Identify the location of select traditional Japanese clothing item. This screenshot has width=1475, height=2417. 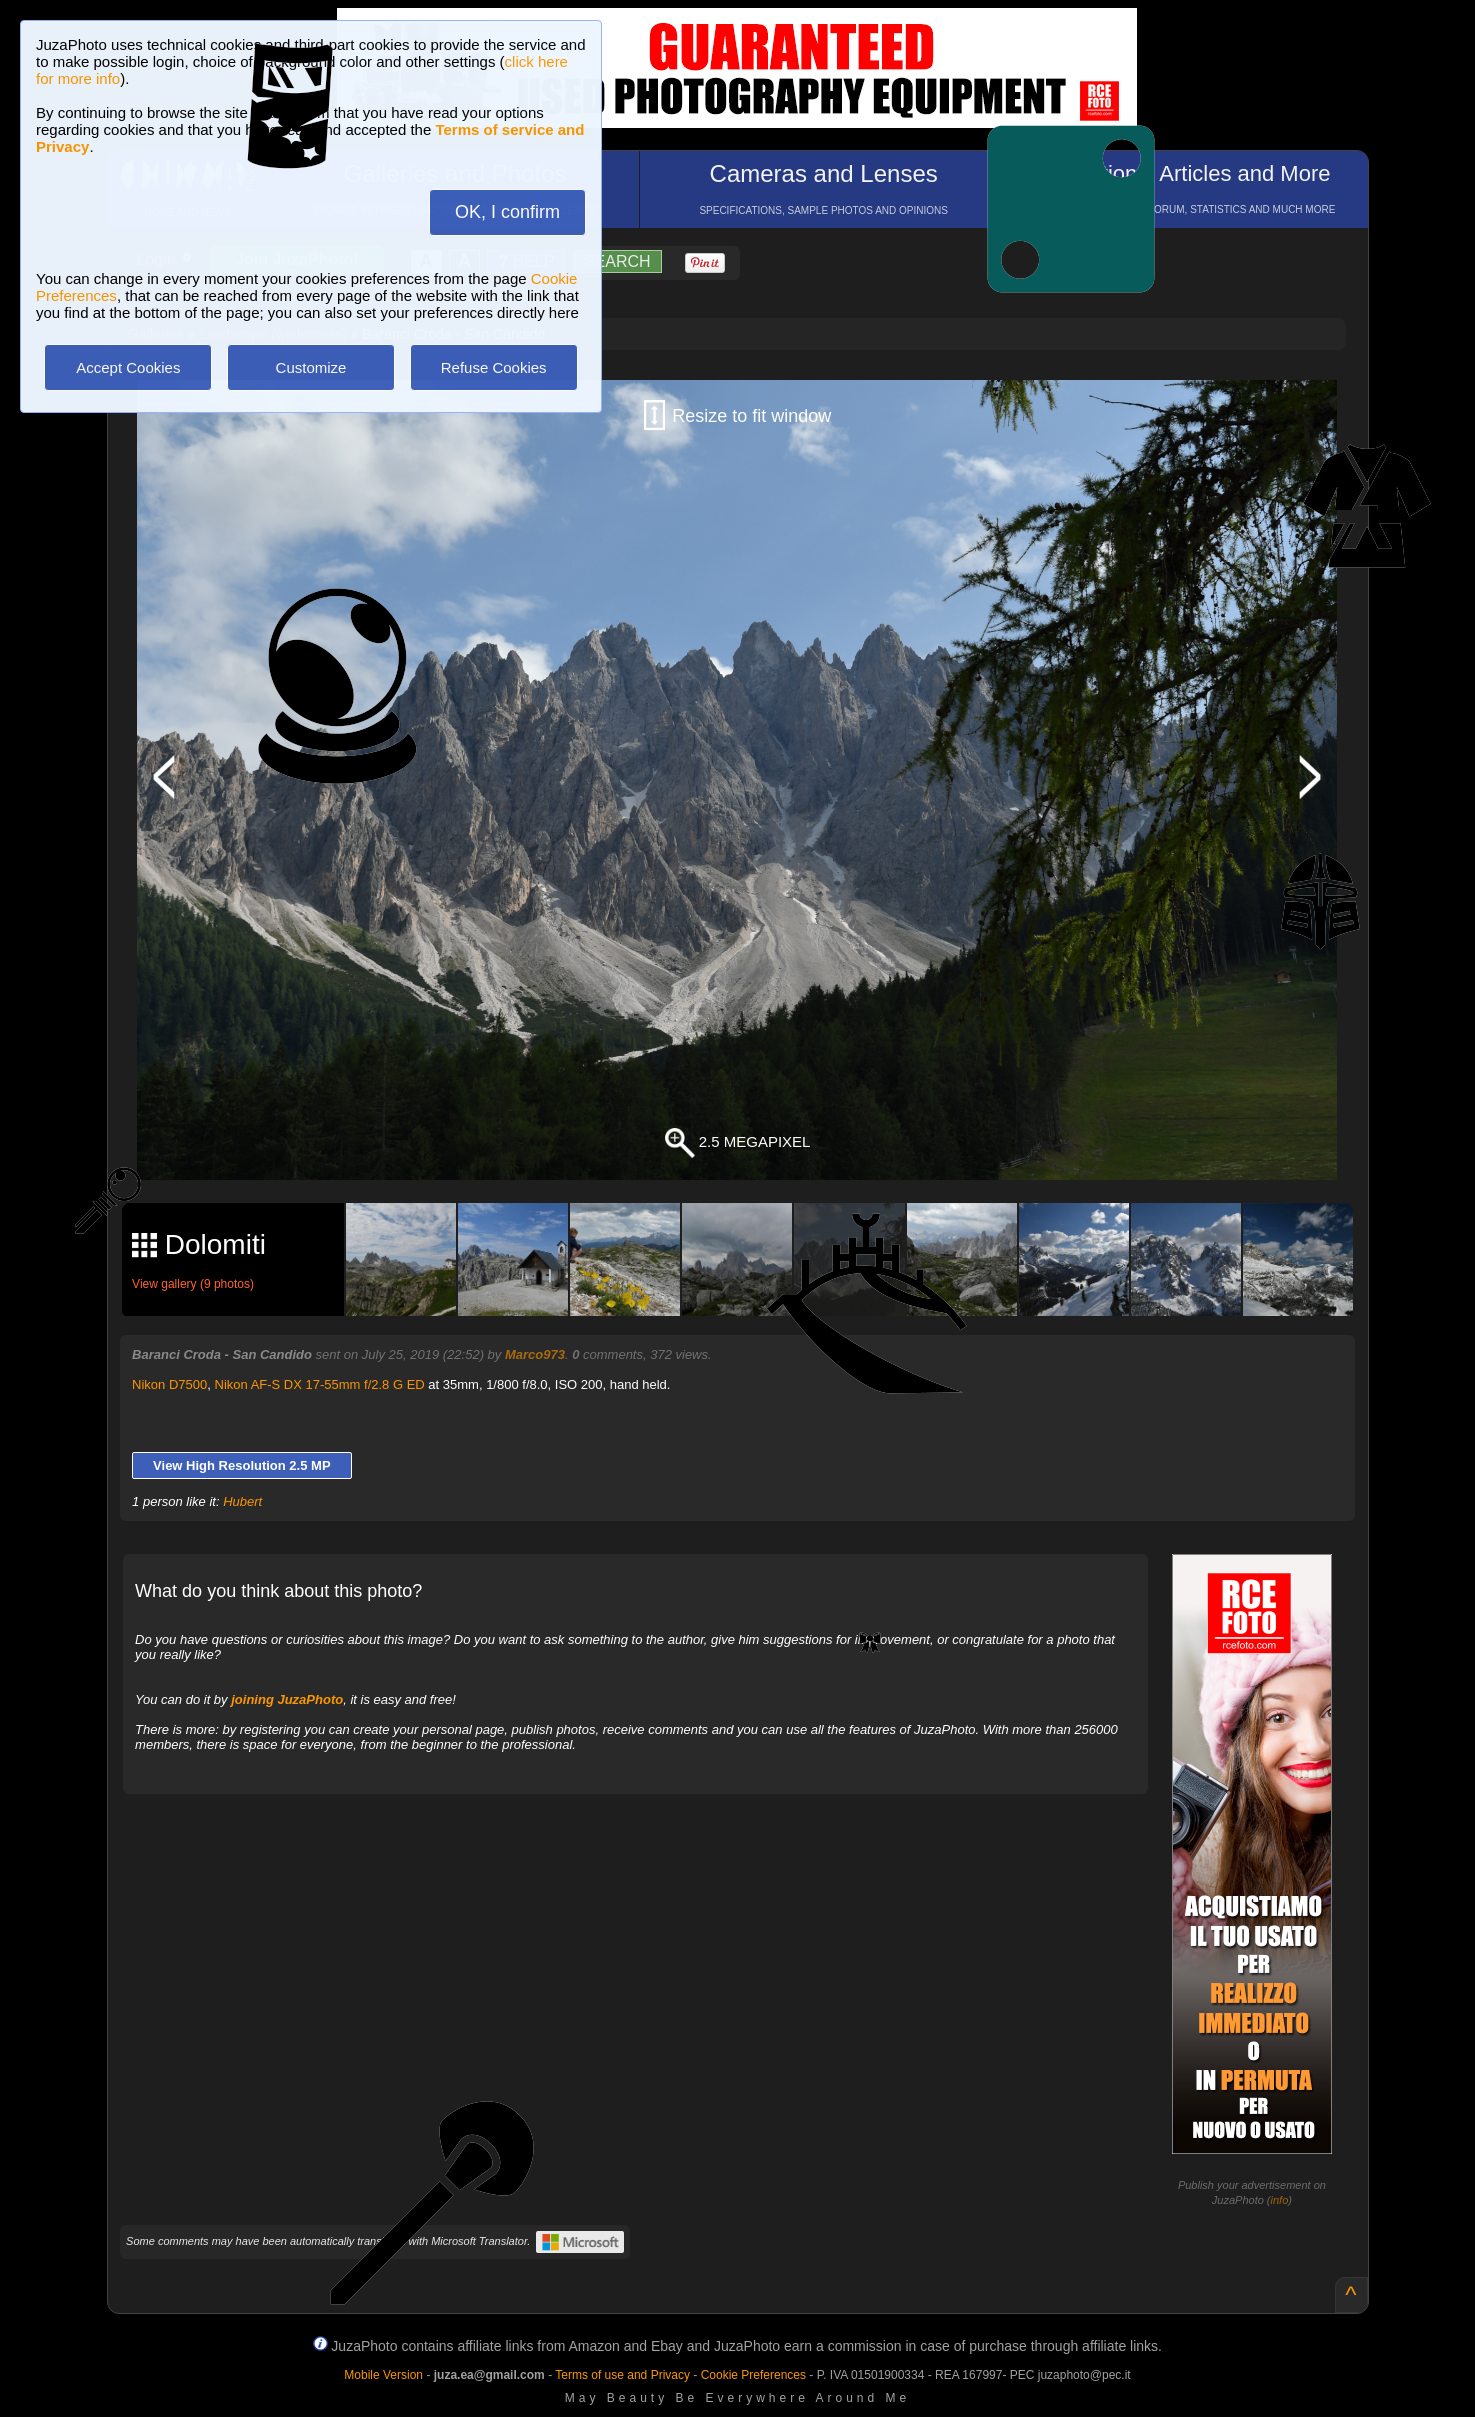
(1367, 506).